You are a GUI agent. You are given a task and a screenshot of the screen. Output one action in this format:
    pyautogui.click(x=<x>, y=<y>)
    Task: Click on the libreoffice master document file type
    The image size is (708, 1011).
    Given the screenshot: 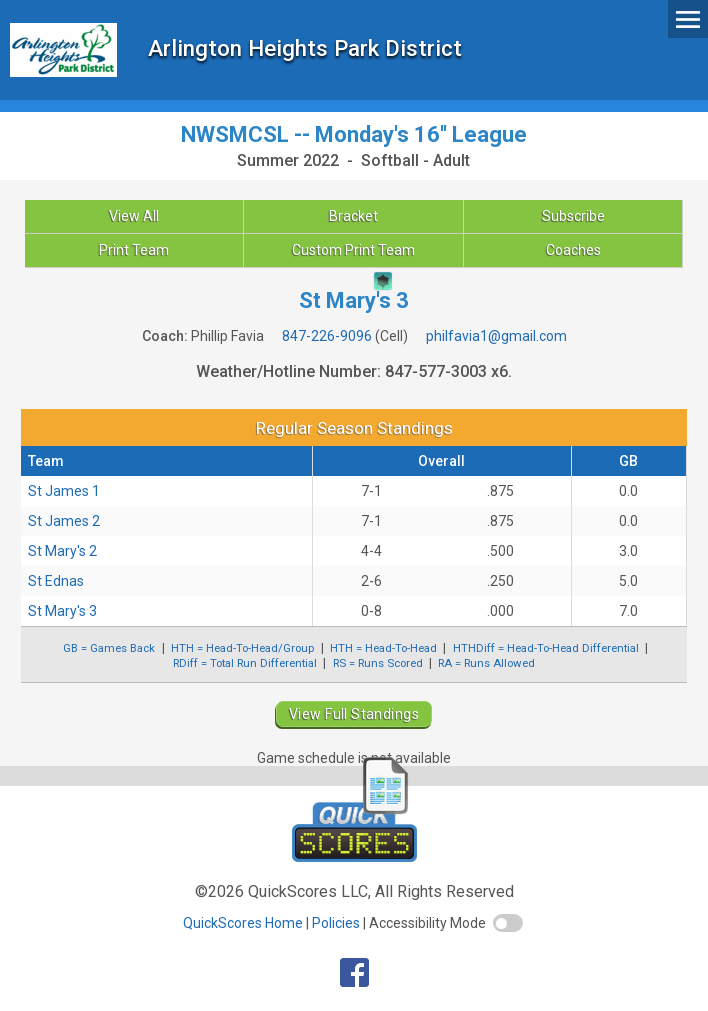 What is the action you would take?
    pyautogui.click(x=385, y=785)
    